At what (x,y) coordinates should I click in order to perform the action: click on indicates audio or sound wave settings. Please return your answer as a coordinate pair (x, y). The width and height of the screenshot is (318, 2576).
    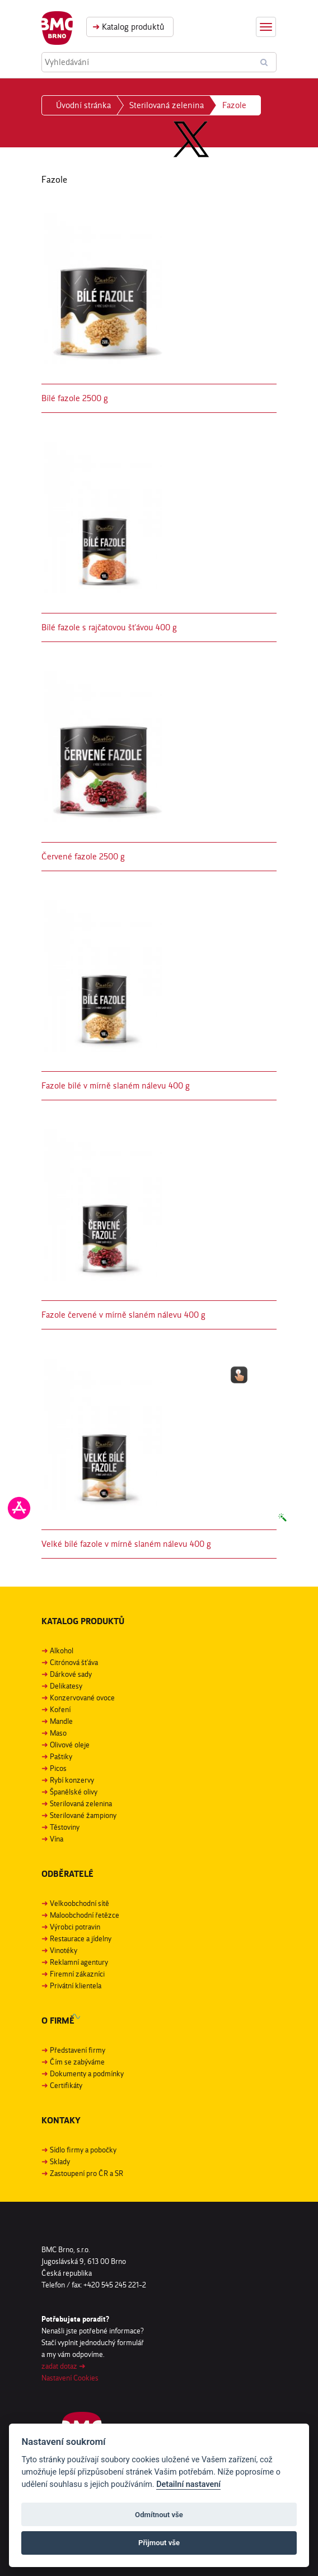
    Looking at the image, I should click on (76, 2016).